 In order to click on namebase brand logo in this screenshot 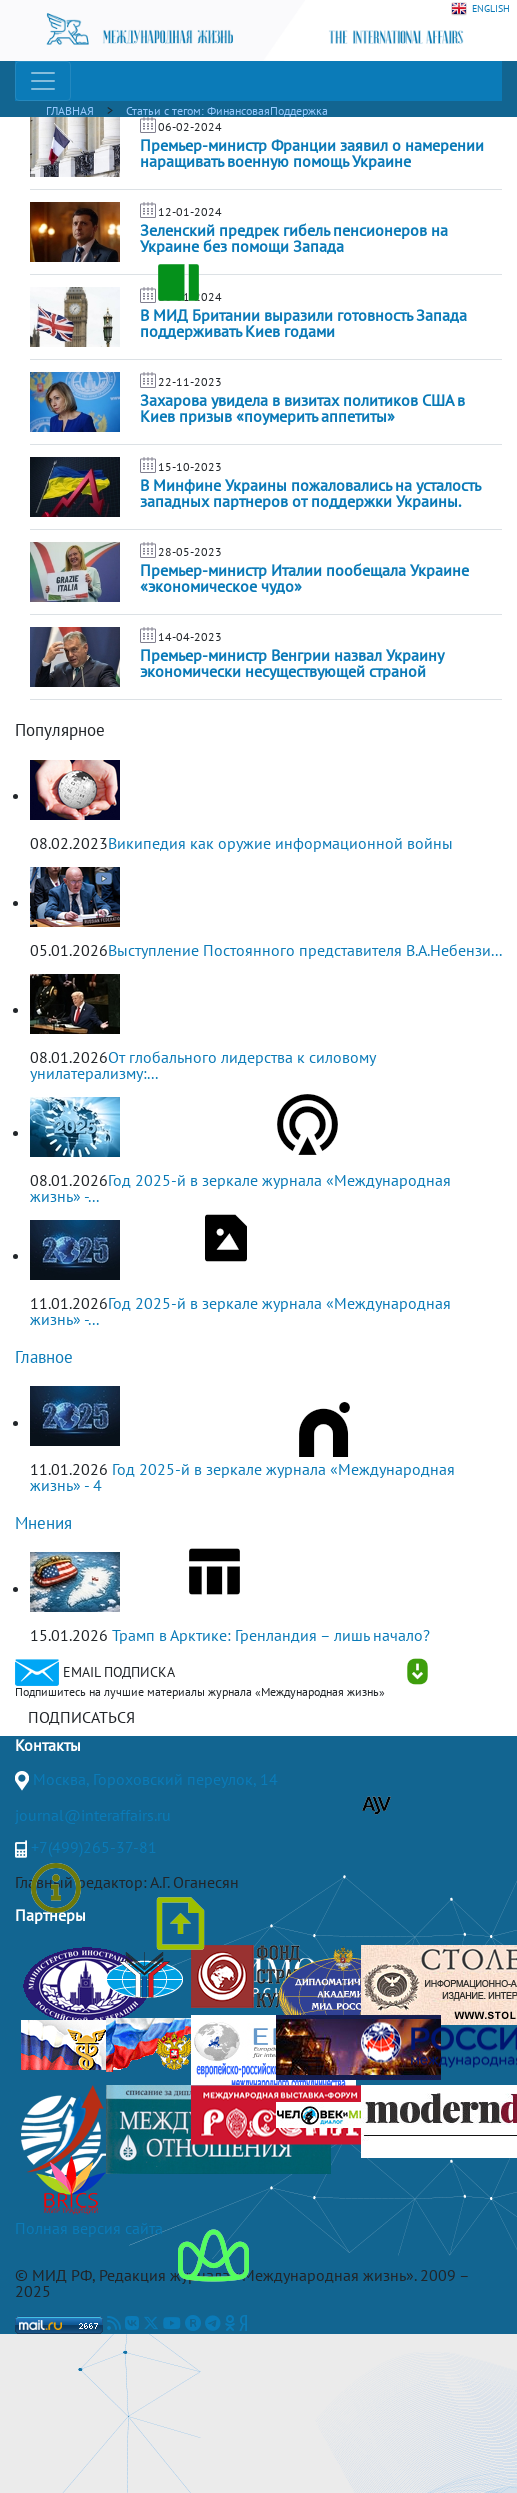, I will do `click(324, 1429)`.